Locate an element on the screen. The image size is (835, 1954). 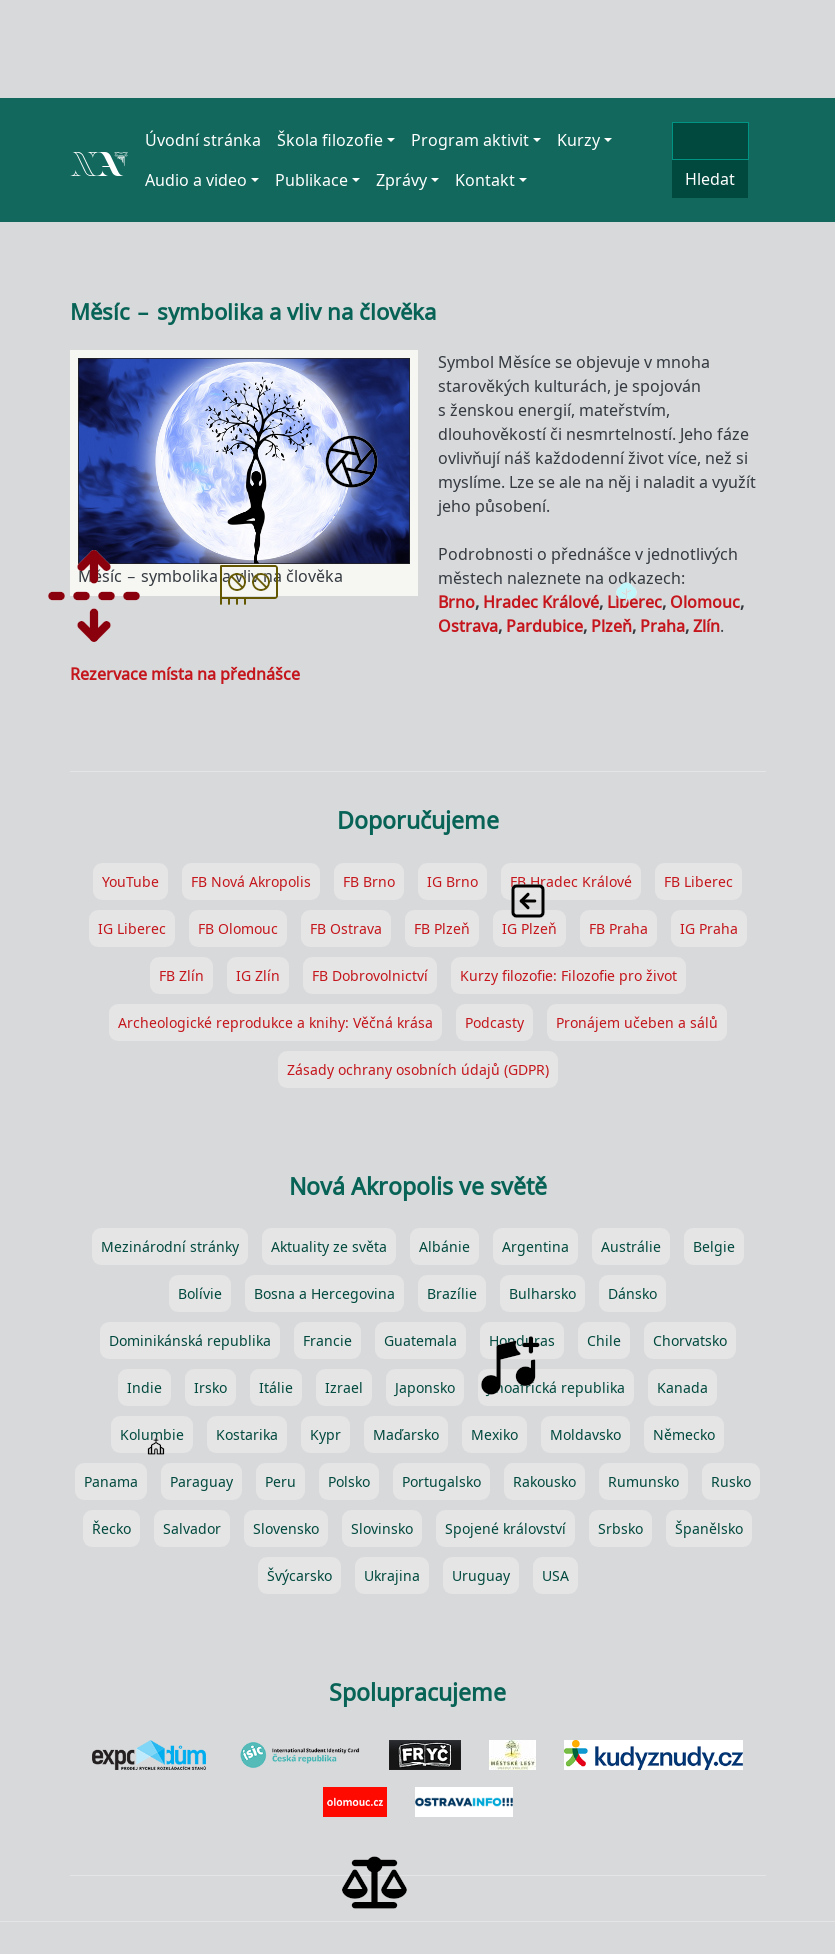
access legal terms or policies is located at coordinates (374, 1882).